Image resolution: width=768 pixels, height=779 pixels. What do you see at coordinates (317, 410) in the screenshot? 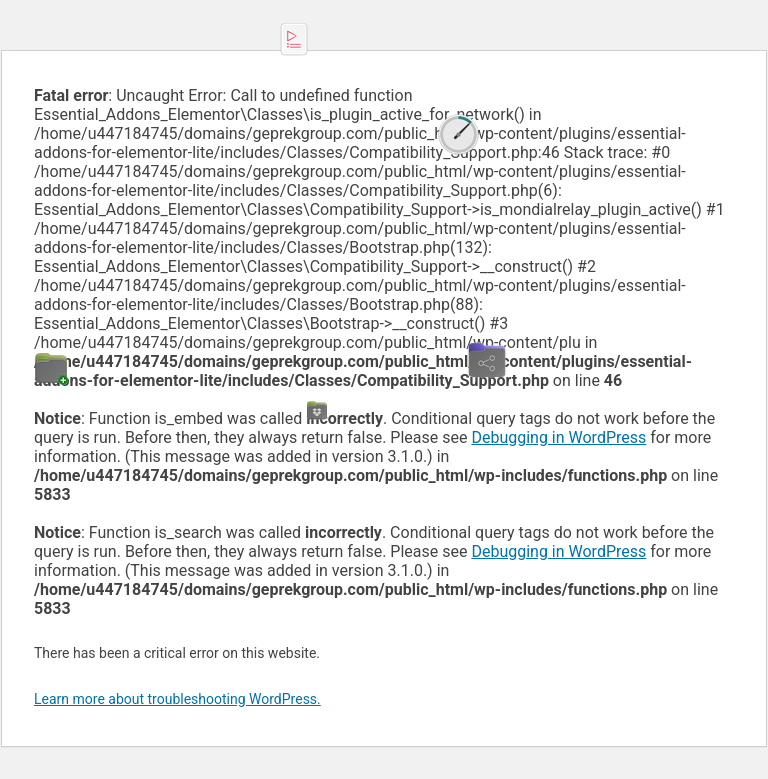
I see `open your dropbox folder` at bounding box center [317, 410].